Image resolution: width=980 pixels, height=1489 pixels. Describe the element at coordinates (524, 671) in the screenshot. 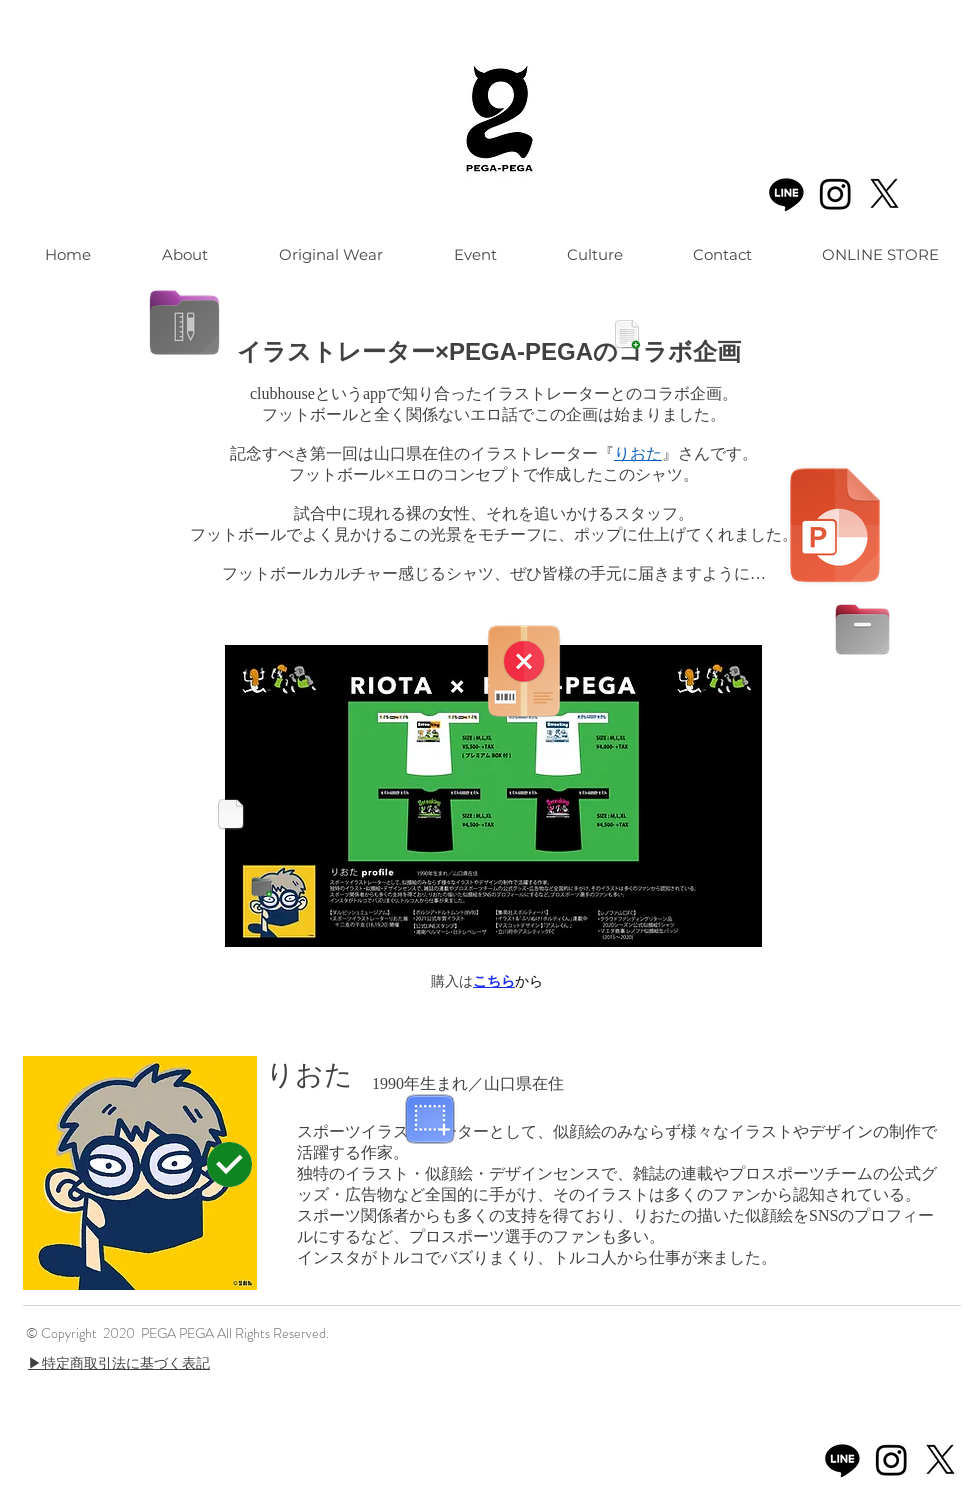

I see `indicates a package scheduled for removal` at that location.